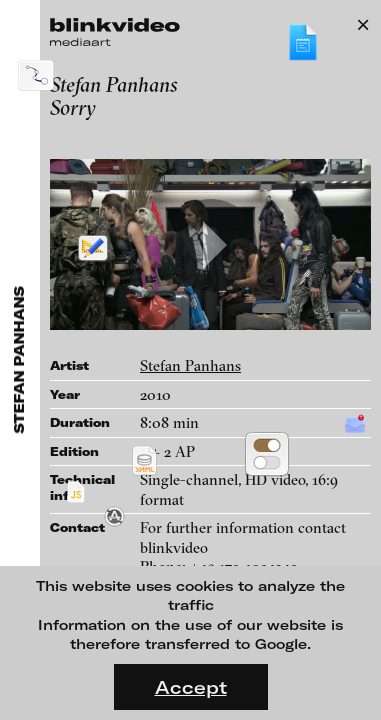  What do you see at coordinates (76, 492) in the screenshot?
I see `a javascript source file` at bounding box center [76, 492].